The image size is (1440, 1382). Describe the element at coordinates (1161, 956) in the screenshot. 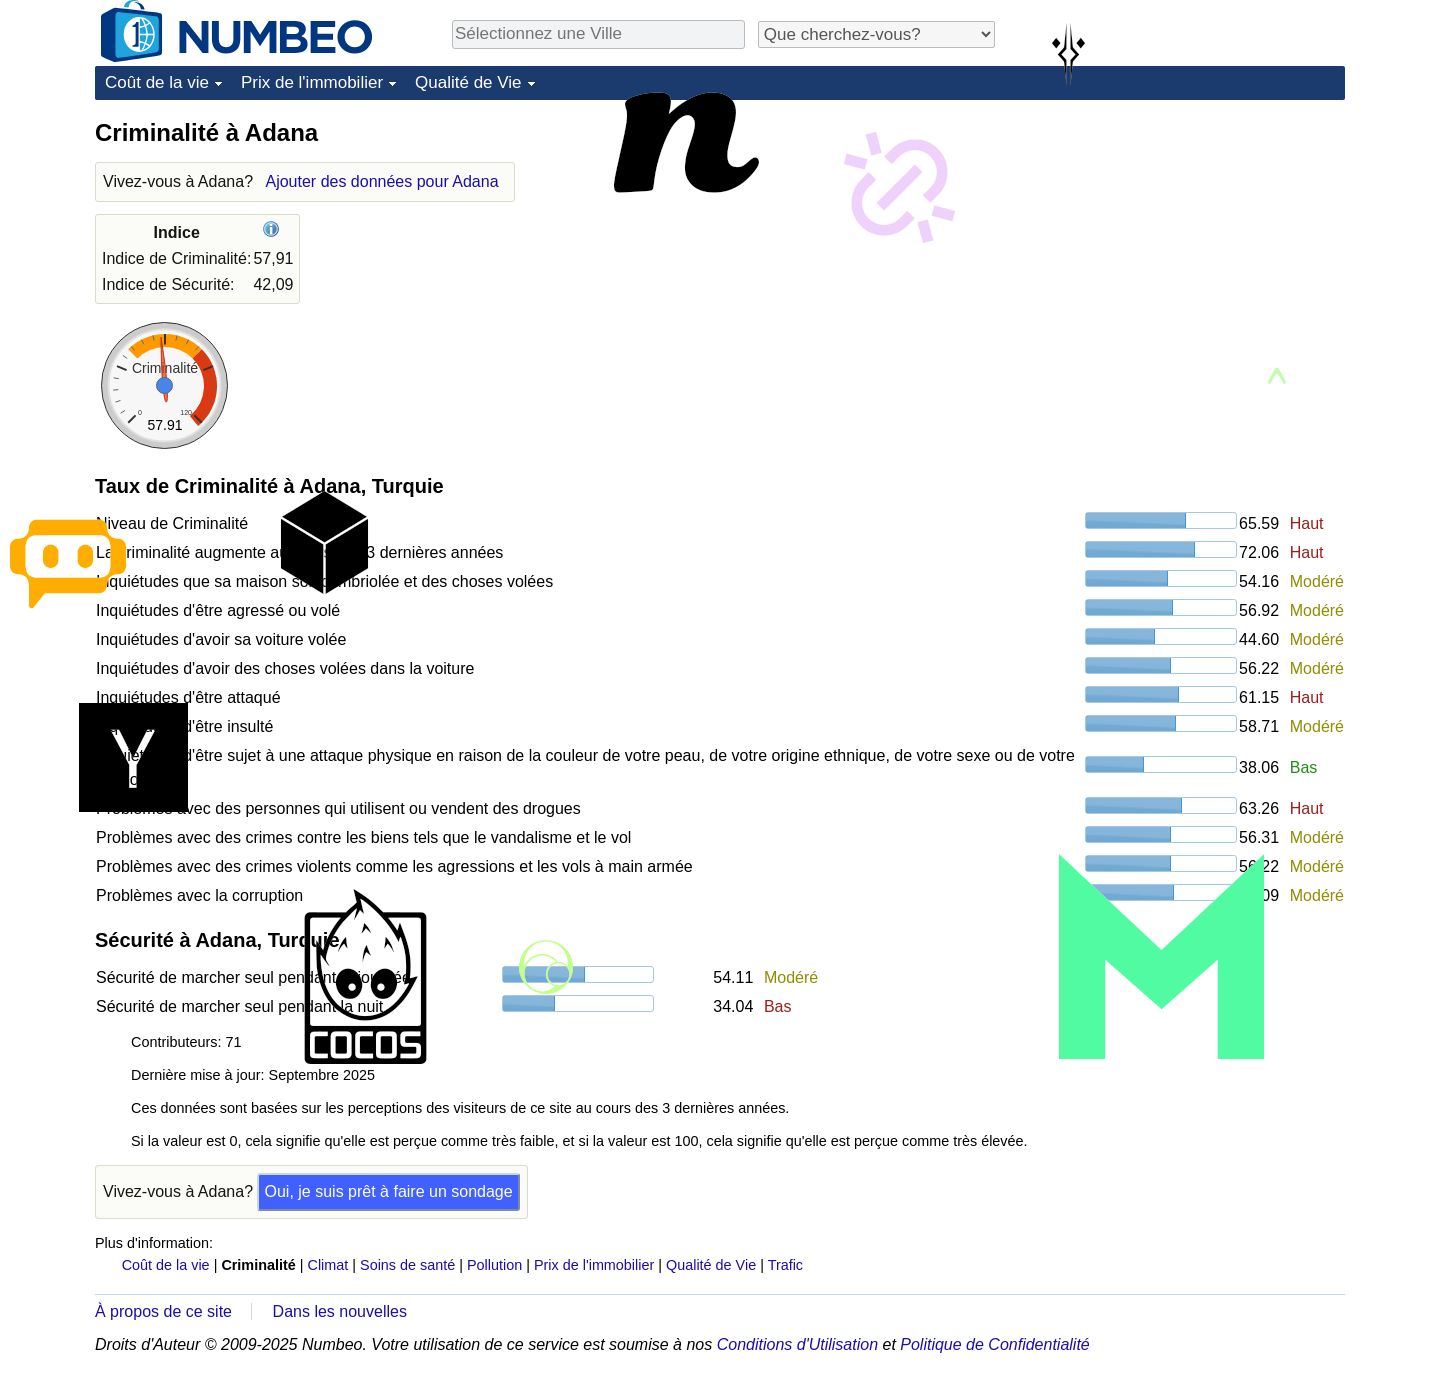

I see `Monster Energy brand logo` at that location.